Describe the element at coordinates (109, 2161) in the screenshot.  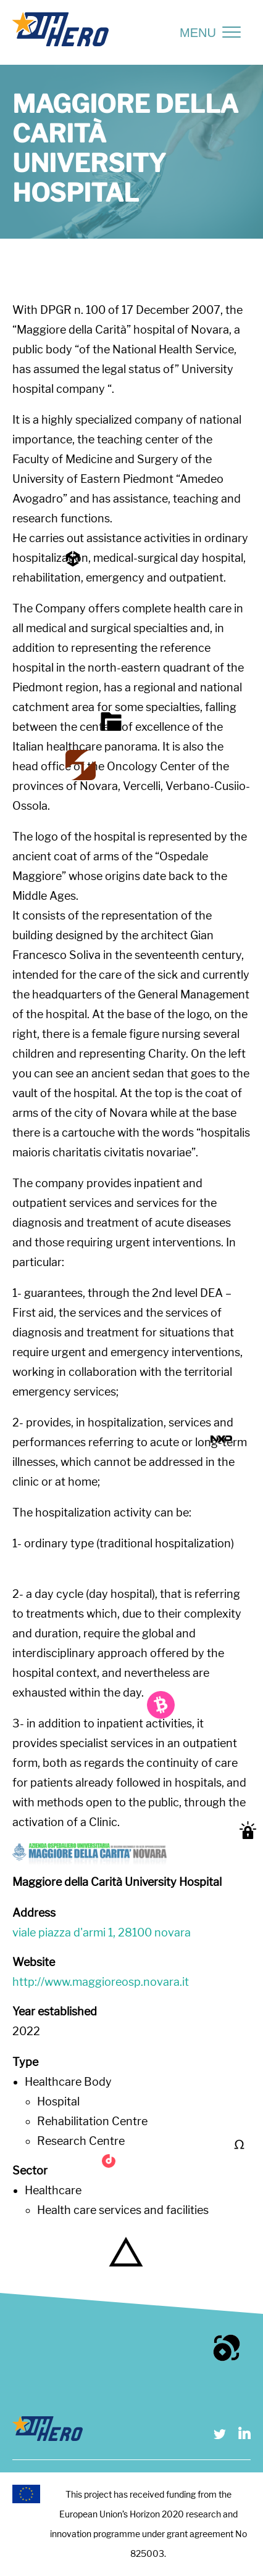
I see `open the Drooble music social network app` at that location.